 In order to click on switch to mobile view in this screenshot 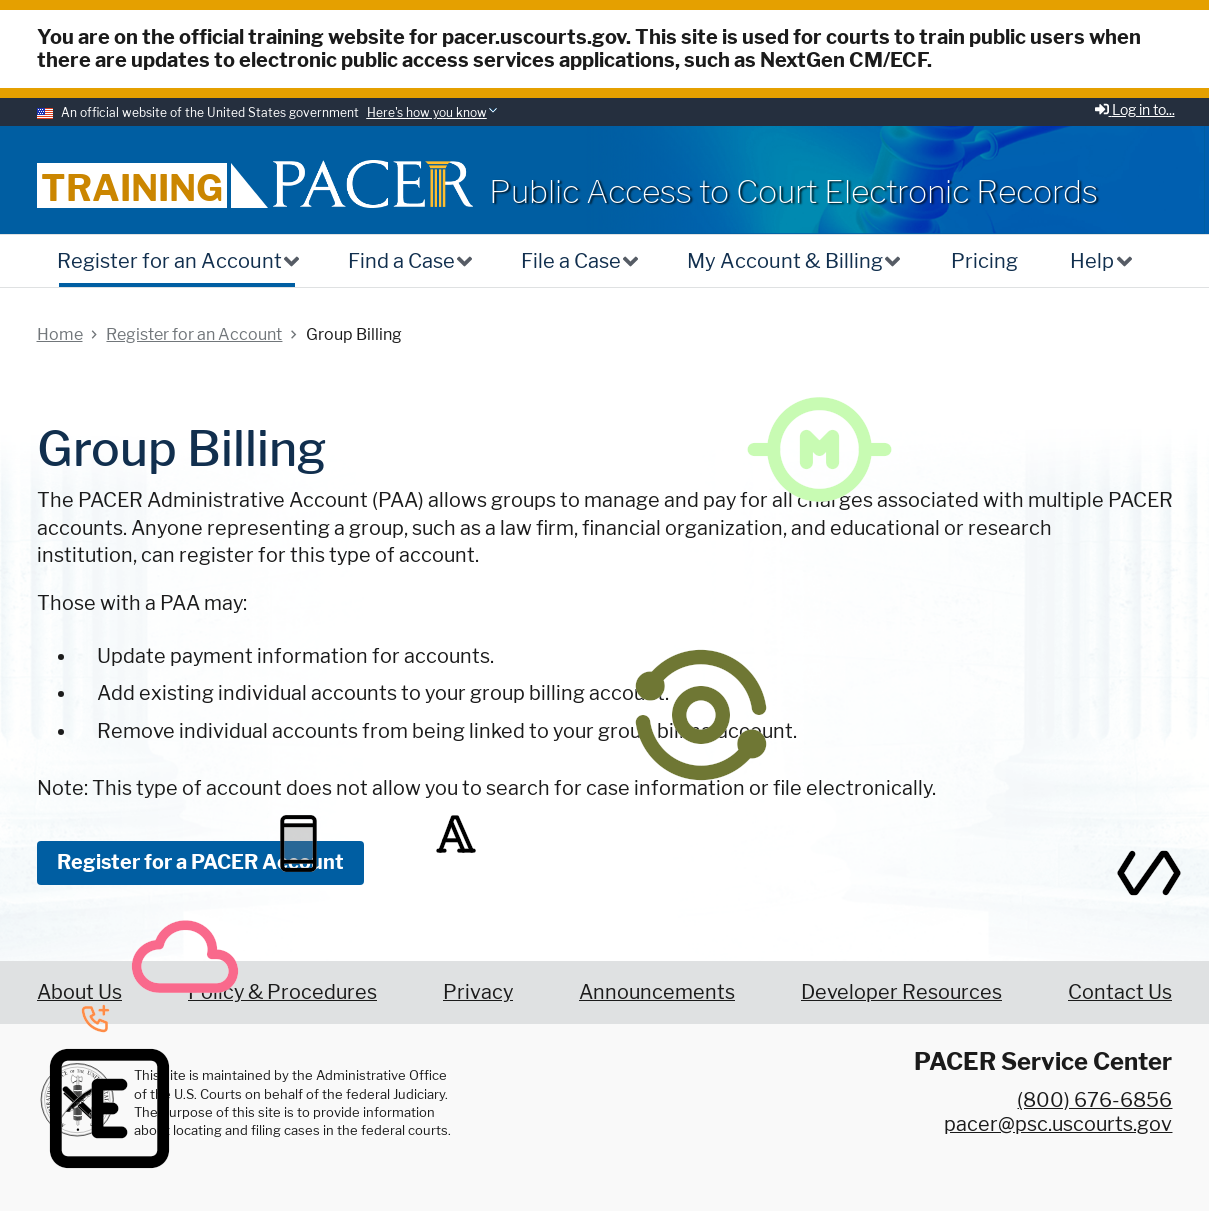, I will do `click(298, 843)`.